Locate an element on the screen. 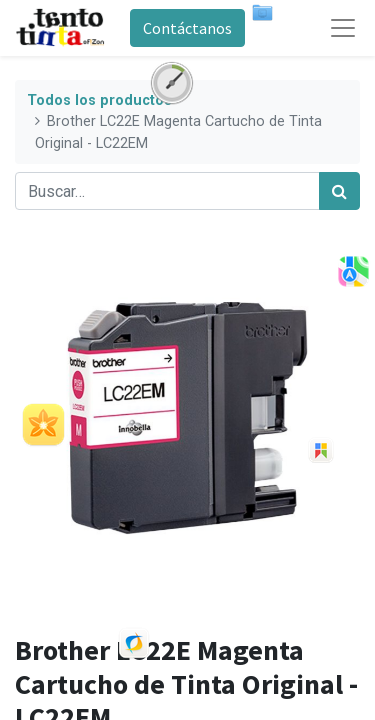 Image resolution: width=375 pixels, height=720 pixels. open snipaste screenshot and annotation tool is located at coordinates (321, 450).